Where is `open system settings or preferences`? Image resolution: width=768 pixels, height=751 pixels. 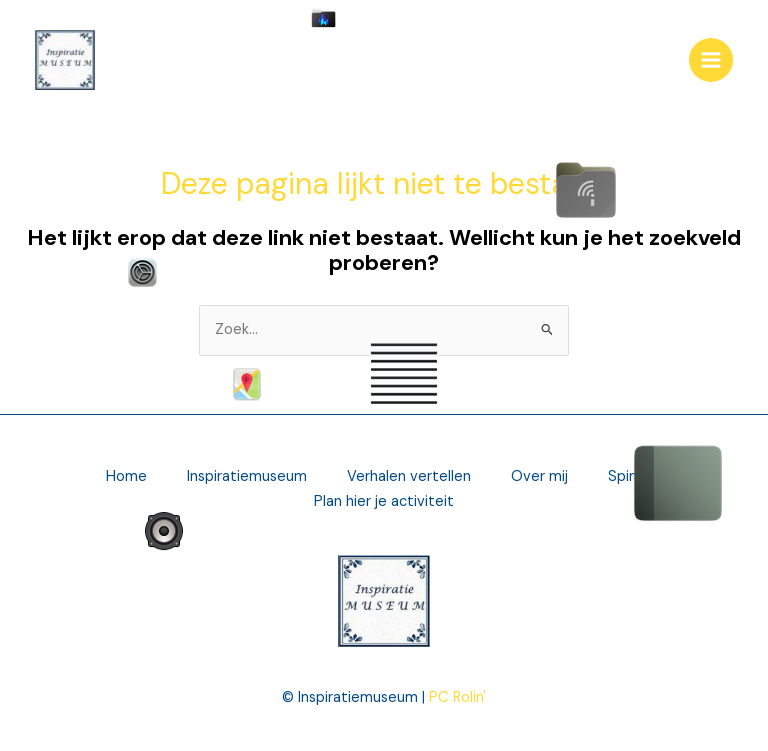 open system settings or preferences is located at coordinates (142, 272).